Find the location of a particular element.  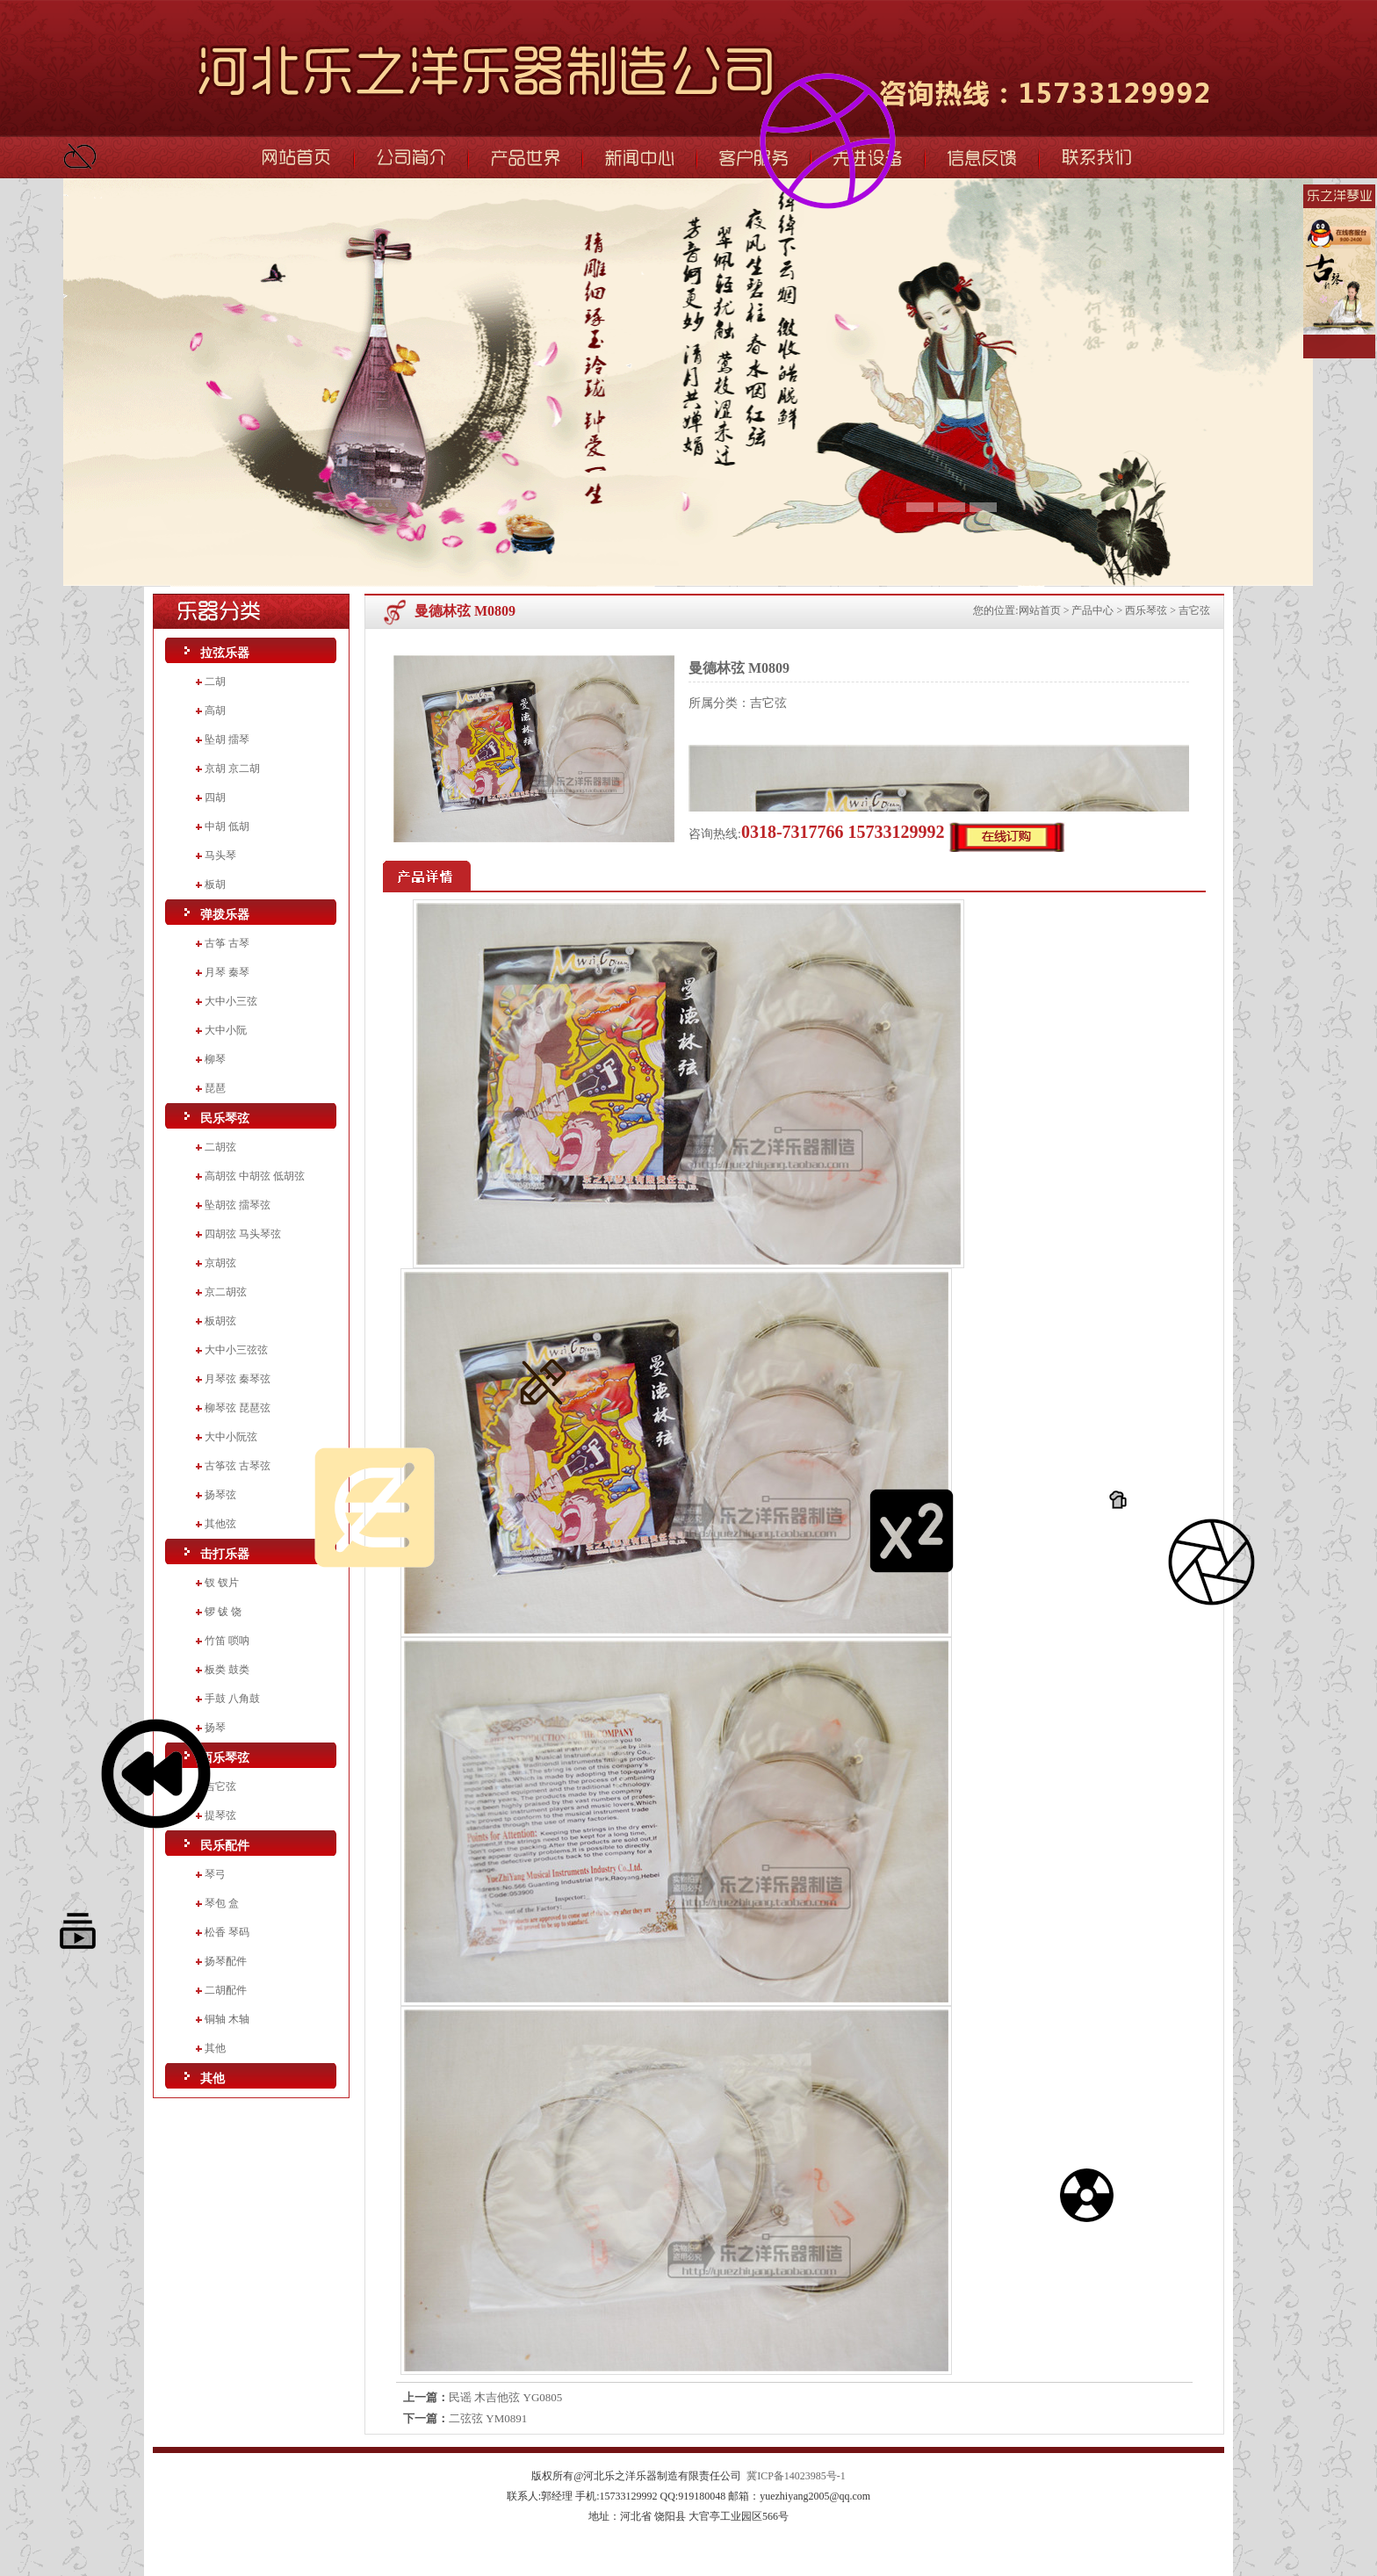

cloud storage unavailable or disconnected is located at coordinates (80, 156).